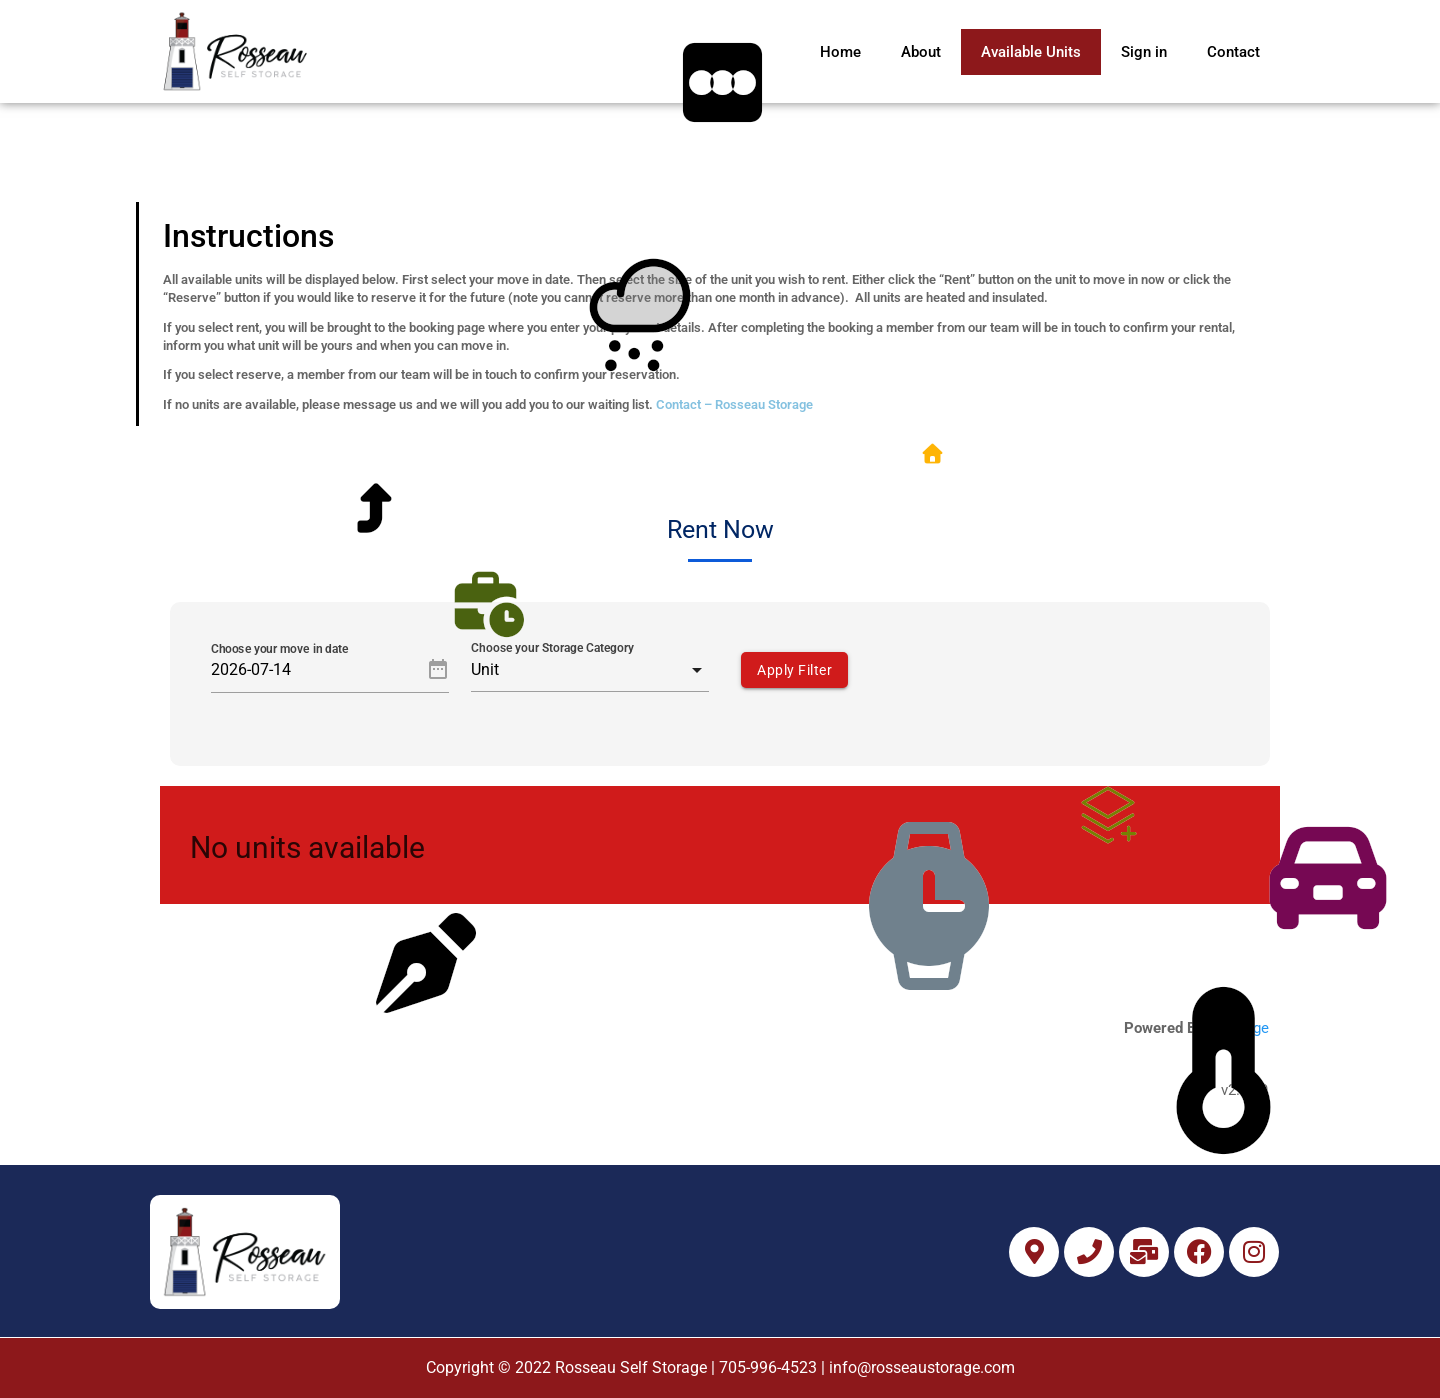 The width and height of the screenshot is (1440, 1398). I want to click on access vehicle or car-related settings, so click(1328, 878).